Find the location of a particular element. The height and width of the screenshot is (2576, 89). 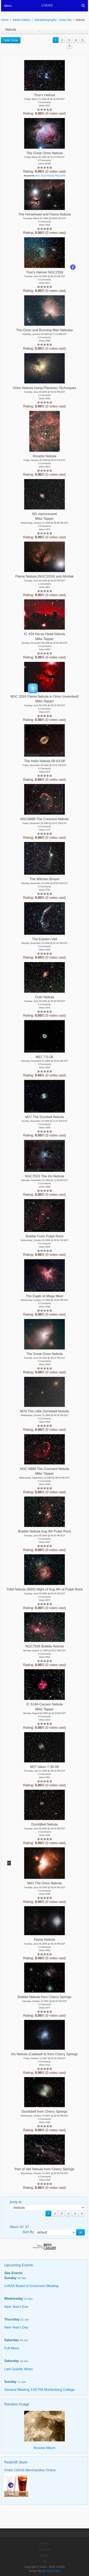

a core audio format (.caf) file in GarageBand is located at coordinates (9, 1863).